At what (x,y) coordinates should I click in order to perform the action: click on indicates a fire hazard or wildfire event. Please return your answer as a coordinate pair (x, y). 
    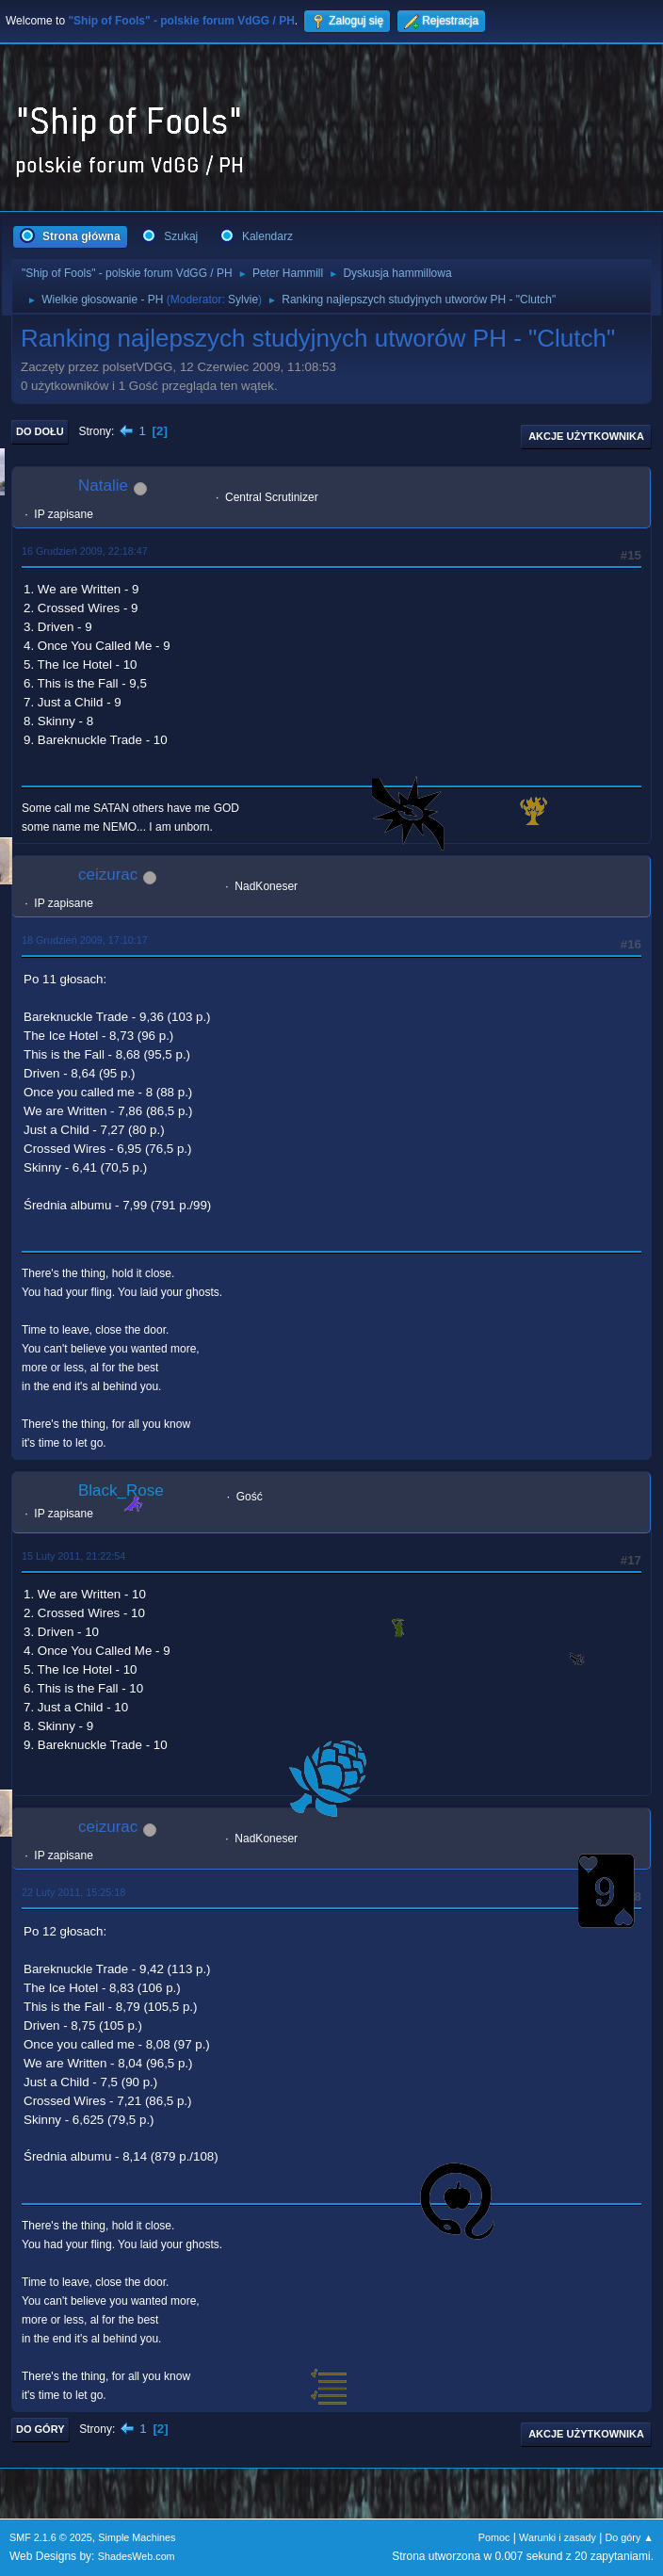
    Looking at the image, I should click on (534, 811).